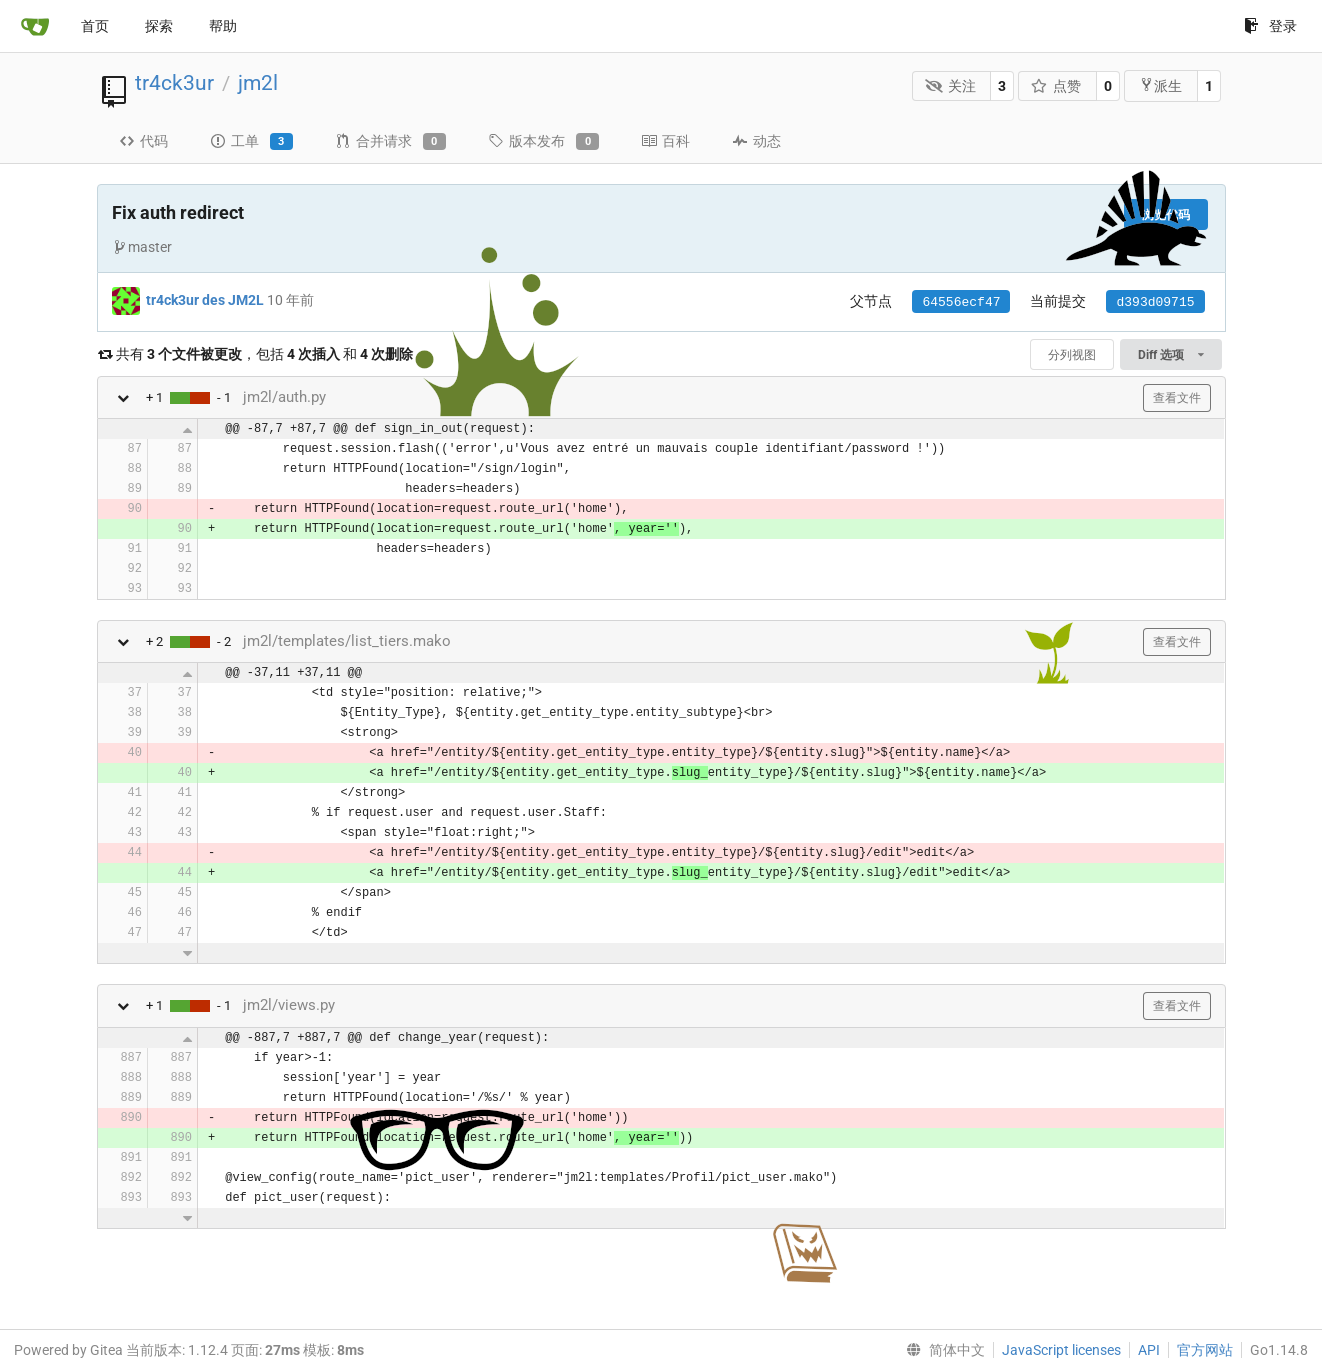  Describe the element at coordinates (1049, 653) in the screenshot. I see `start a new garden or planting activity` at that location.